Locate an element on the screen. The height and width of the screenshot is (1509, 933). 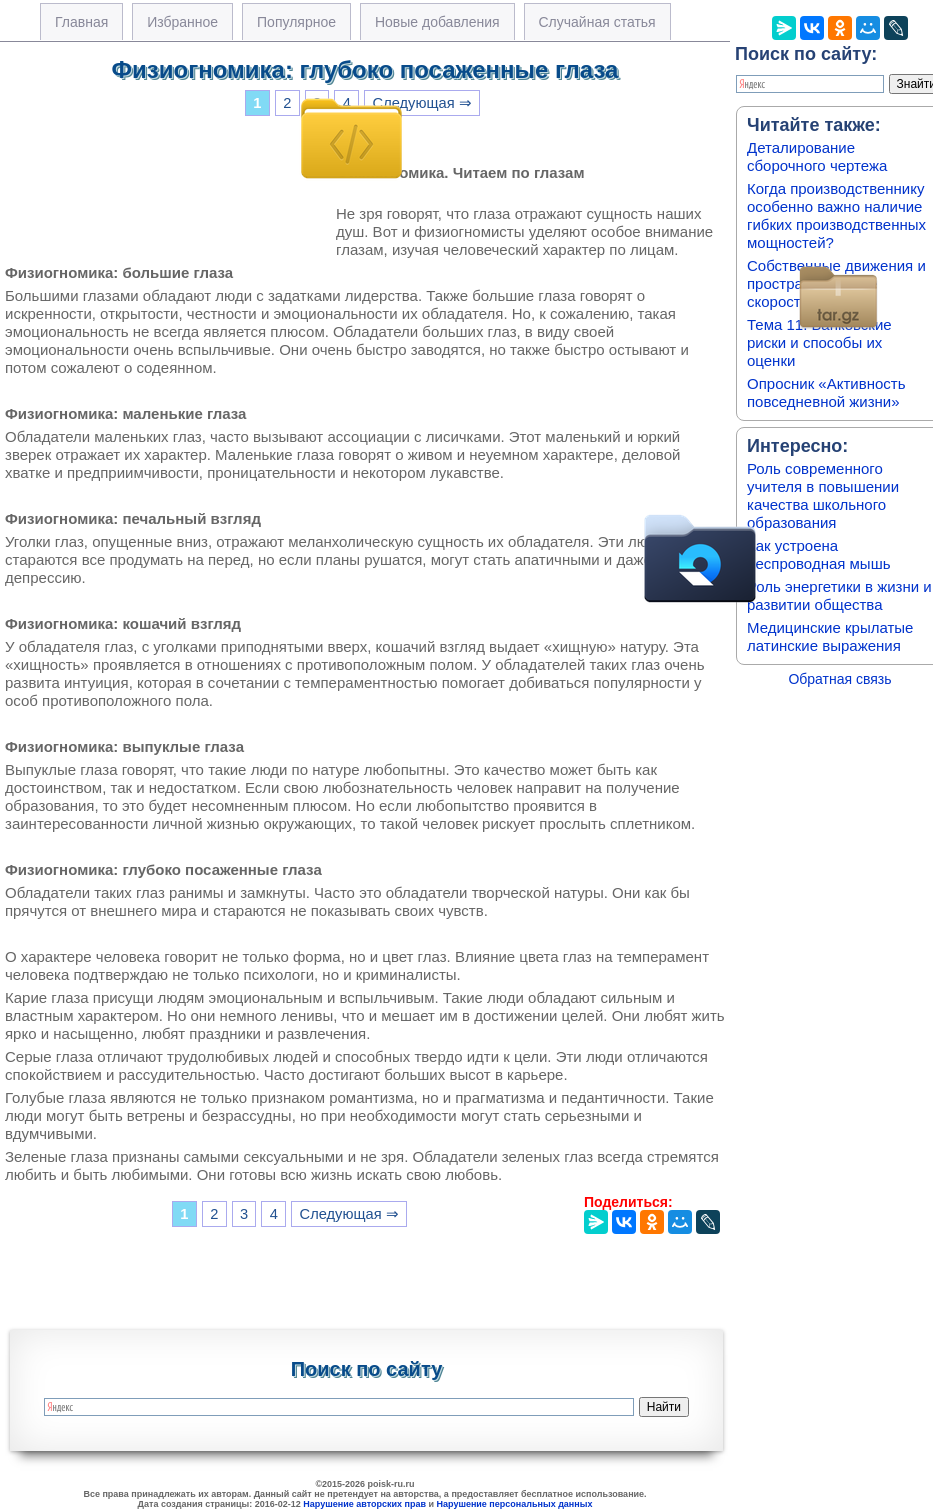
open your code projects folder is located at coordinates (351, 138).